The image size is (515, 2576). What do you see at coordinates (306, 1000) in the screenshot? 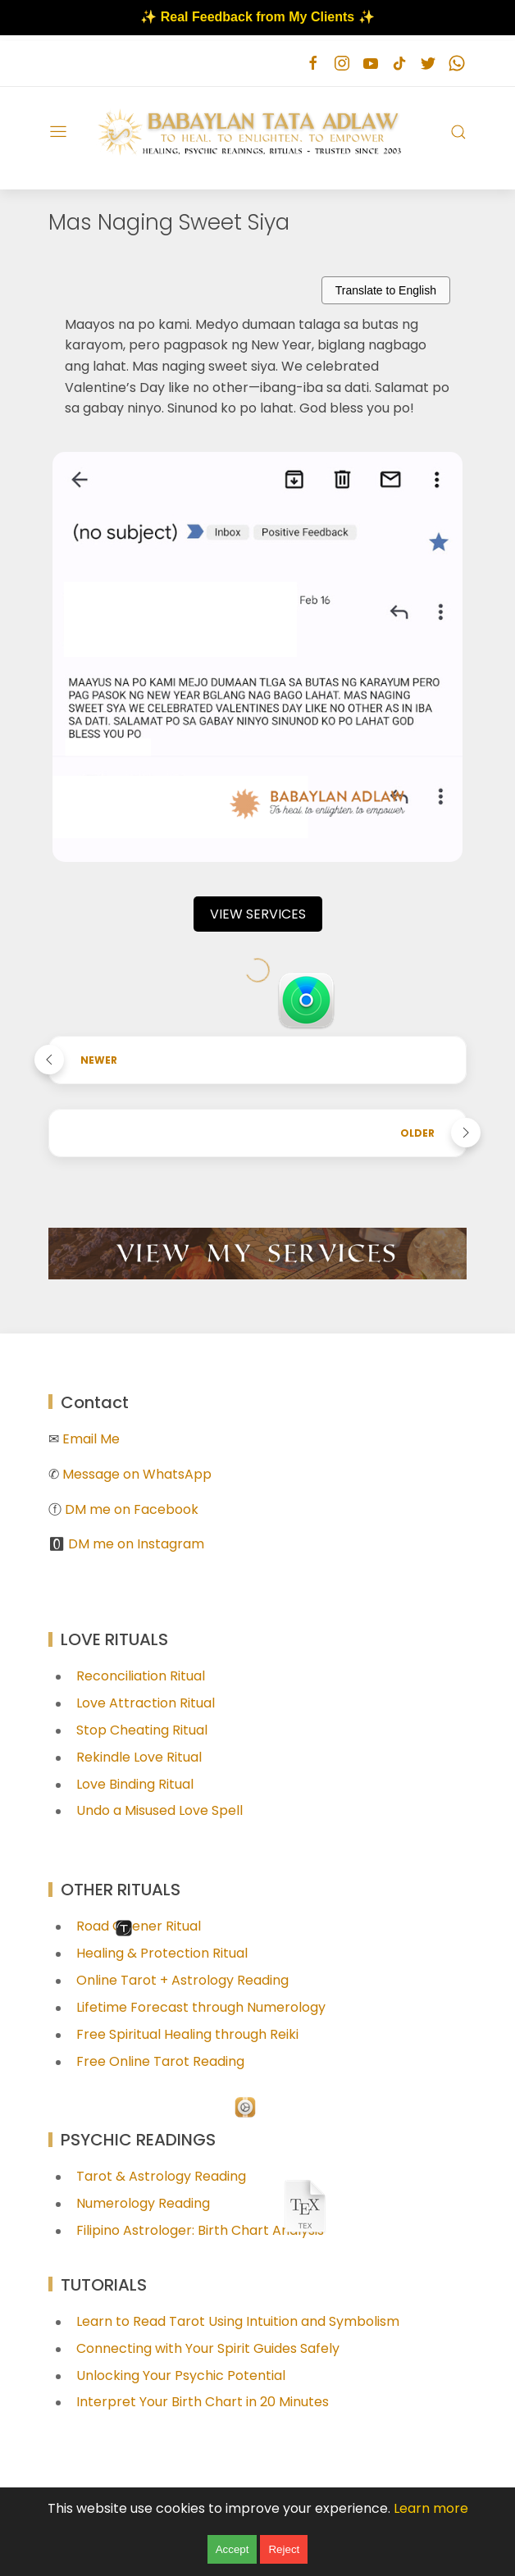
I see `open Find My app to locate devices or people` at bounding box center [306, 1000].